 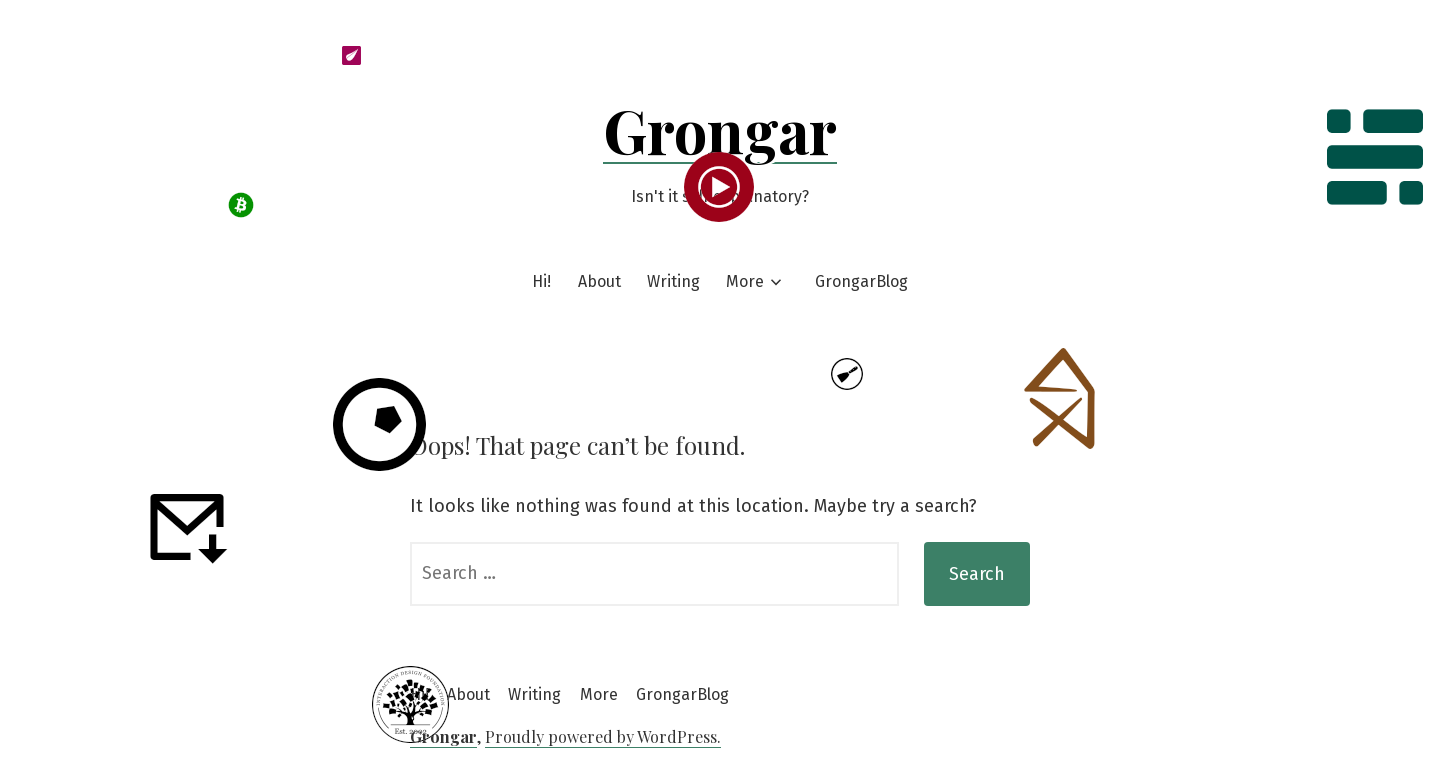 What do you see at coordinates (719, 187) in the screenshot?
I see `open youtube music app` at bounding box center [719, 187].